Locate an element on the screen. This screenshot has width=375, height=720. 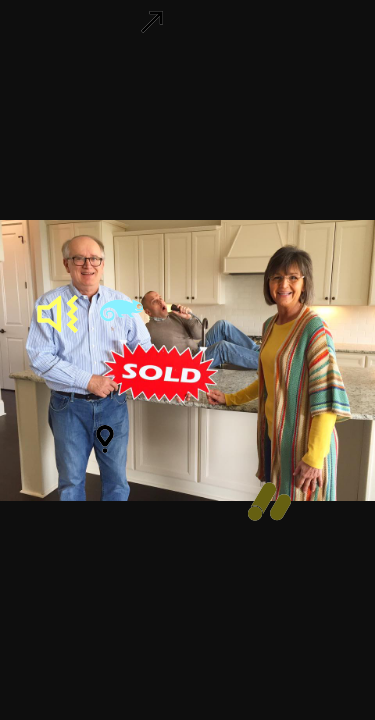
set device to vibrate mode is located at coordinates (59, 314).